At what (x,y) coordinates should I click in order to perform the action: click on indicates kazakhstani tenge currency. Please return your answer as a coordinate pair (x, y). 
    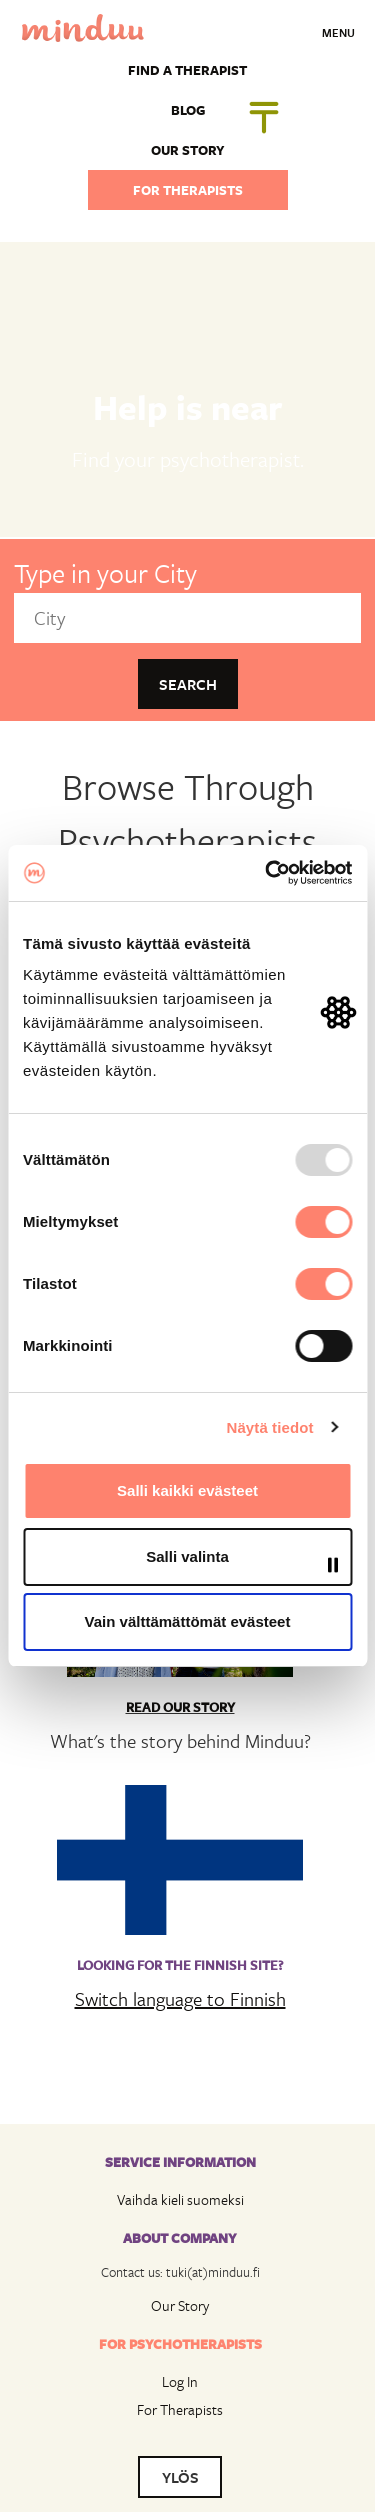
    Looking at the image, I should click on (264, 117).